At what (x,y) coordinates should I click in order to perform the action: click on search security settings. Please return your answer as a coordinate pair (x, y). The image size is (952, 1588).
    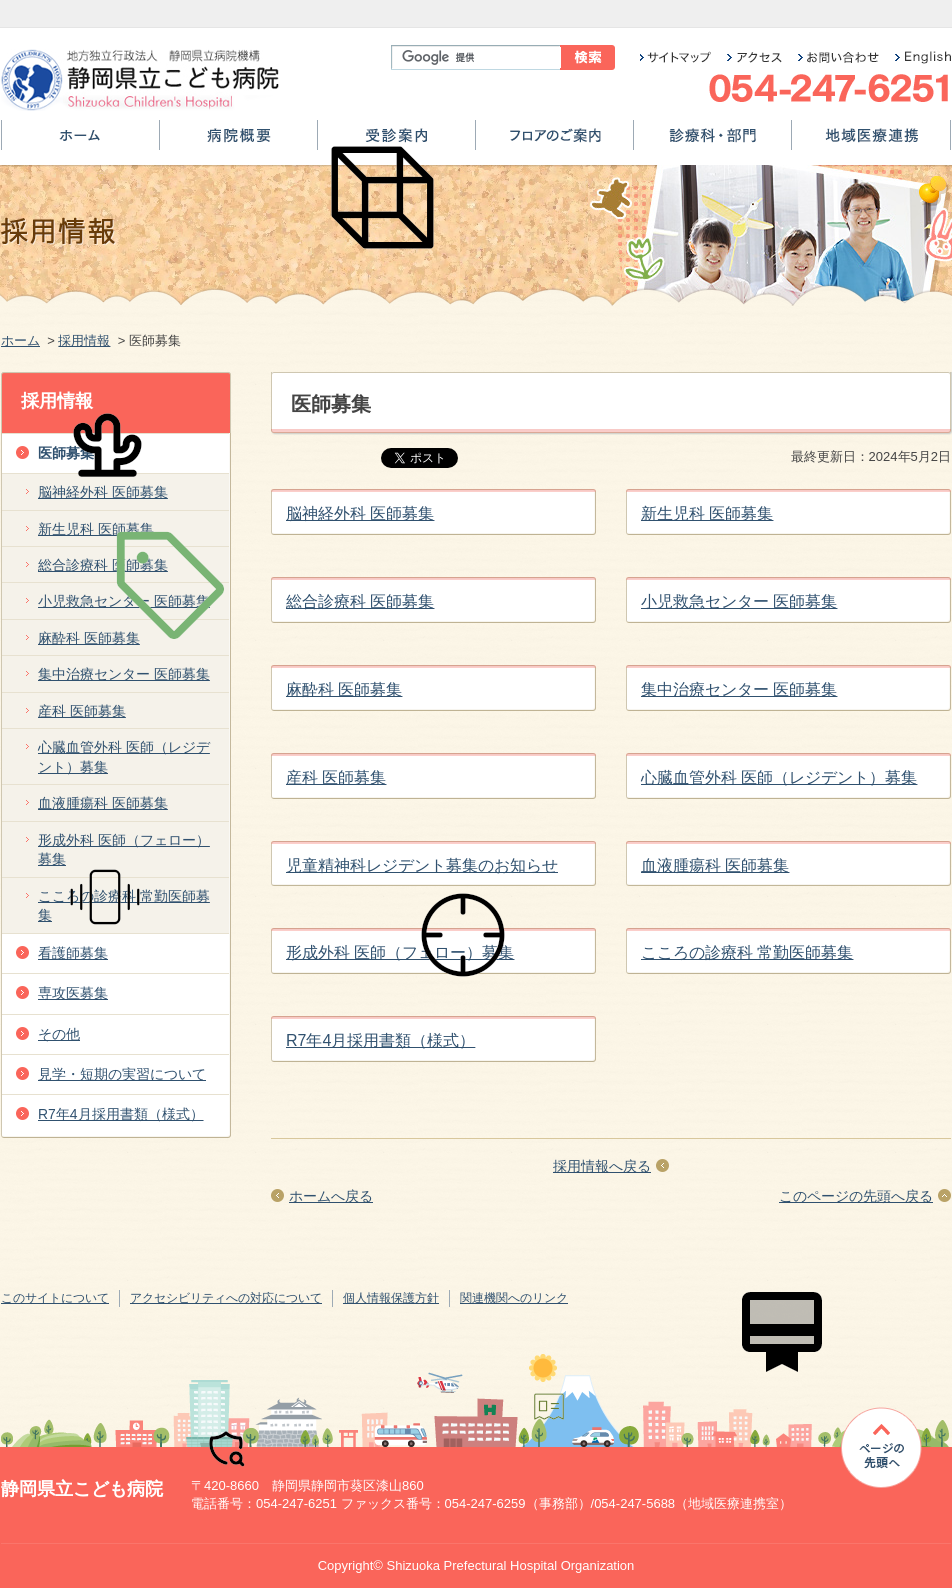
    Looking at the image, I should click on (226, 1448).